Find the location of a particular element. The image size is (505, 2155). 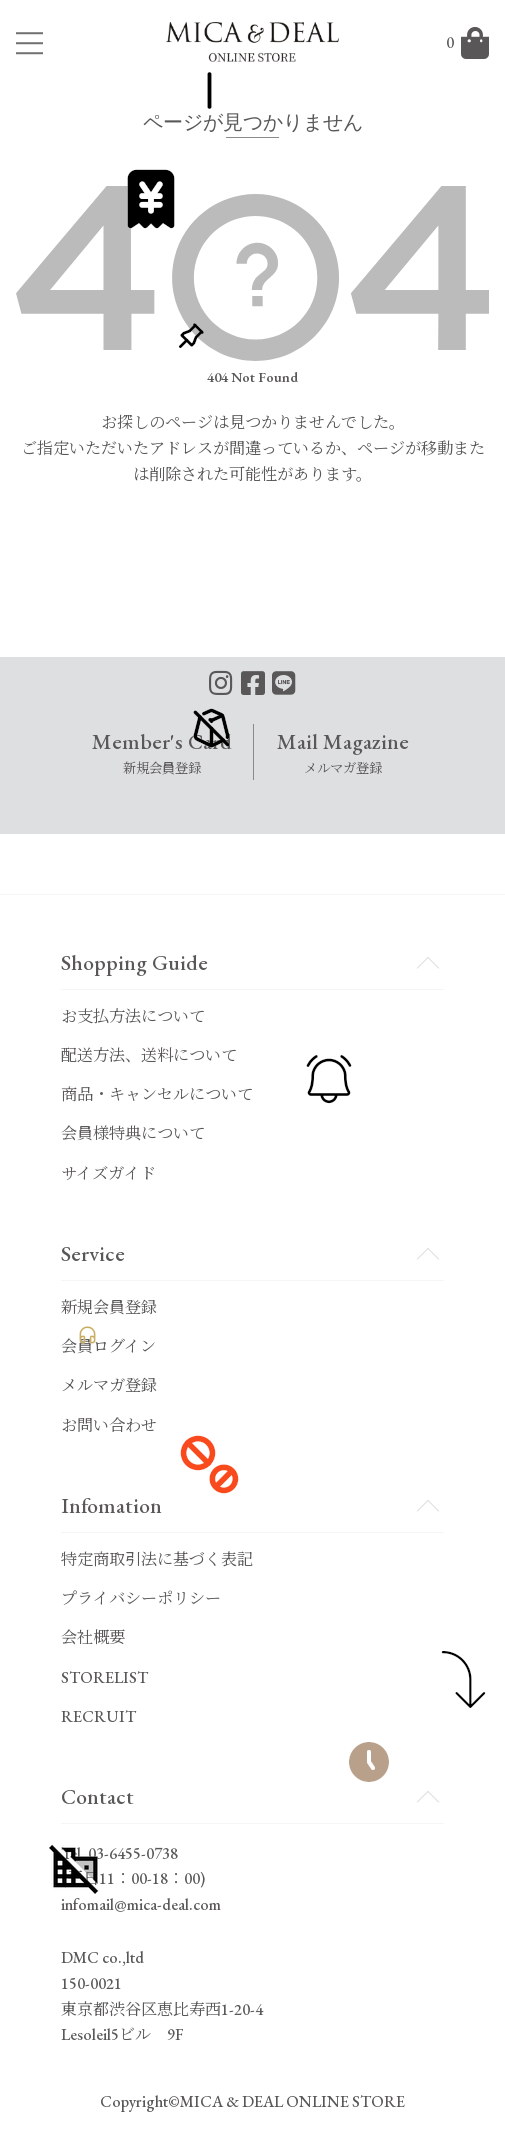

access medication tracking or reminders is located at coordinates (209, 1464).